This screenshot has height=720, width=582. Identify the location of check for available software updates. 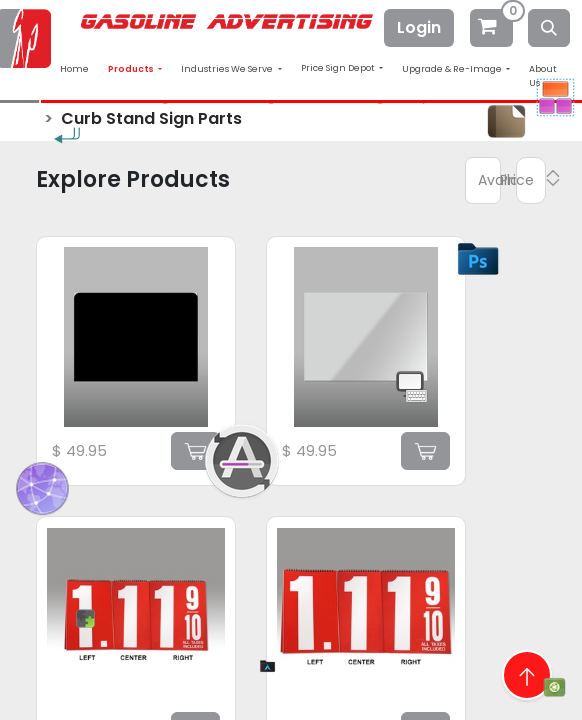
(242, 461).